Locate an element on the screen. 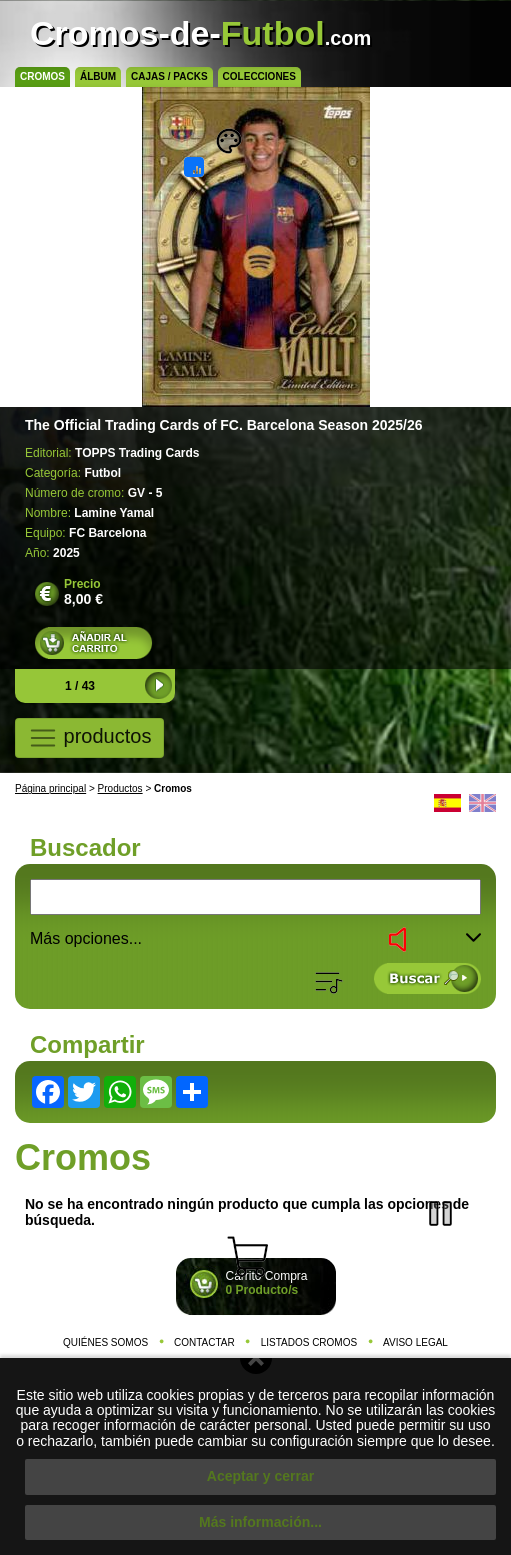 Image resolution: width=511 pixels, height=1555 pixels. pause media playback is located at coordinates (440, 1213).